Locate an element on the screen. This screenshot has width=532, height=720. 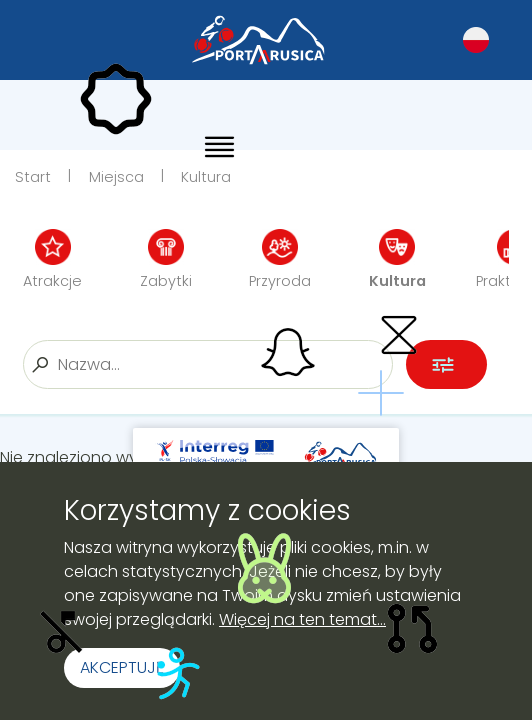
create a new pull request is located at coordinates (410, 628).